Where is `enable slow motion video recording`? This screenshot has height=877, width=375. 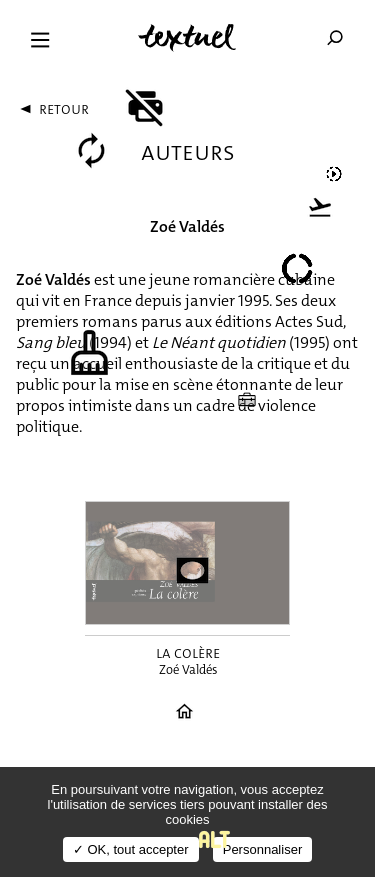 enable slow motion video recording is located at coordinates (334, 174).